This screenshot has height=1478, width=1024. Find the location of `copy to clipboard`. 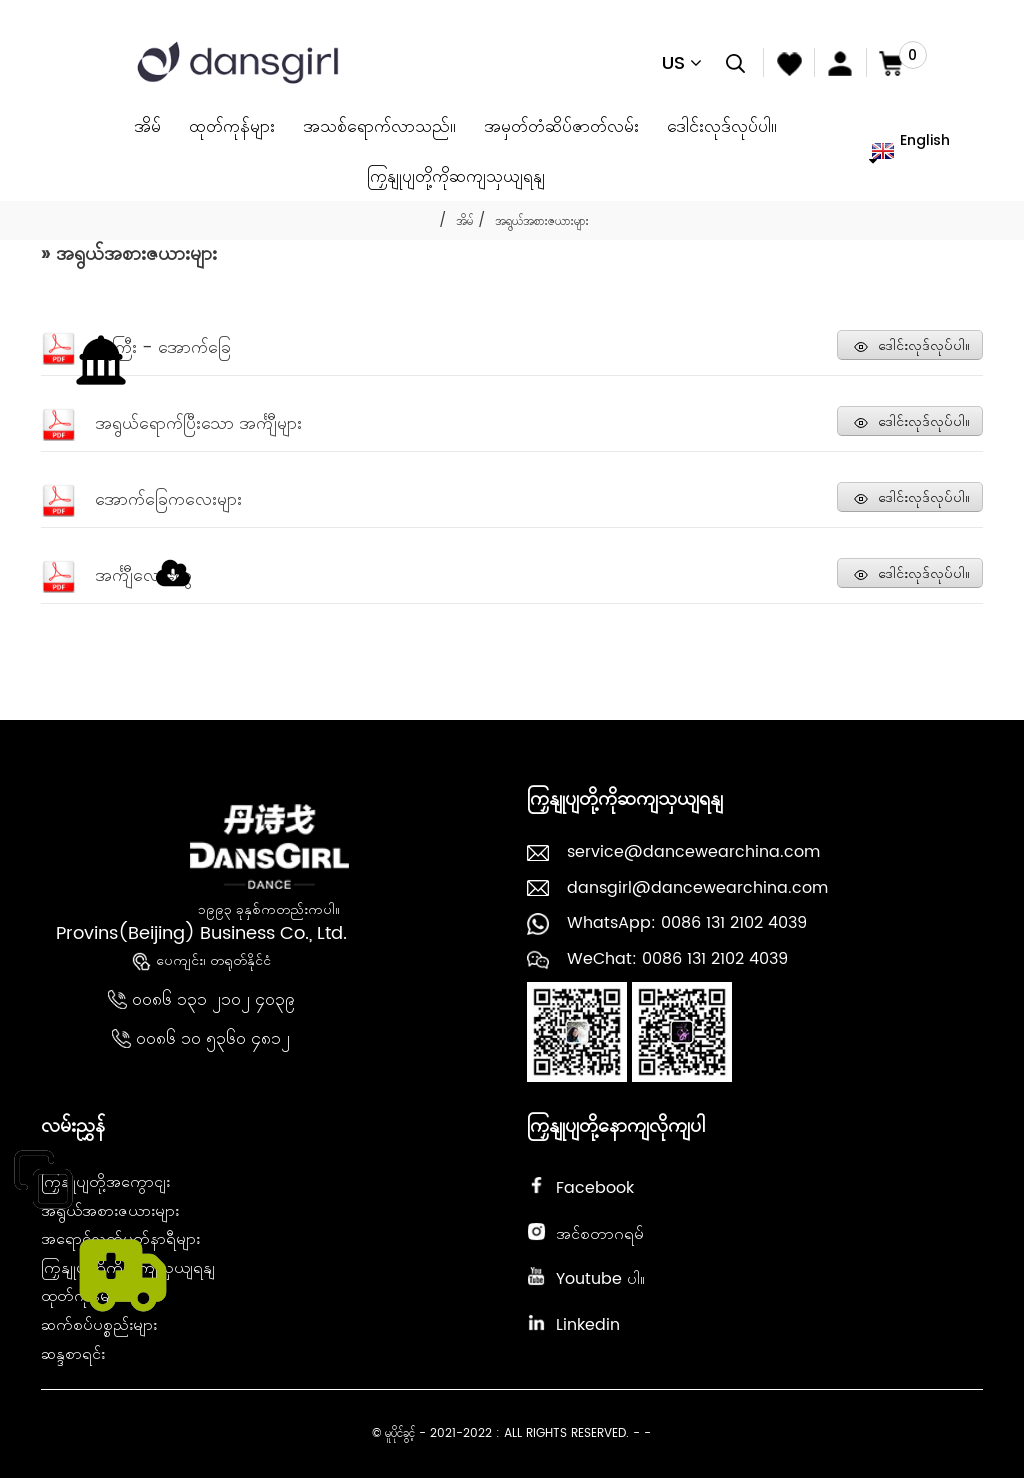

copy to clipboard is located at coordinates (43, 1179).